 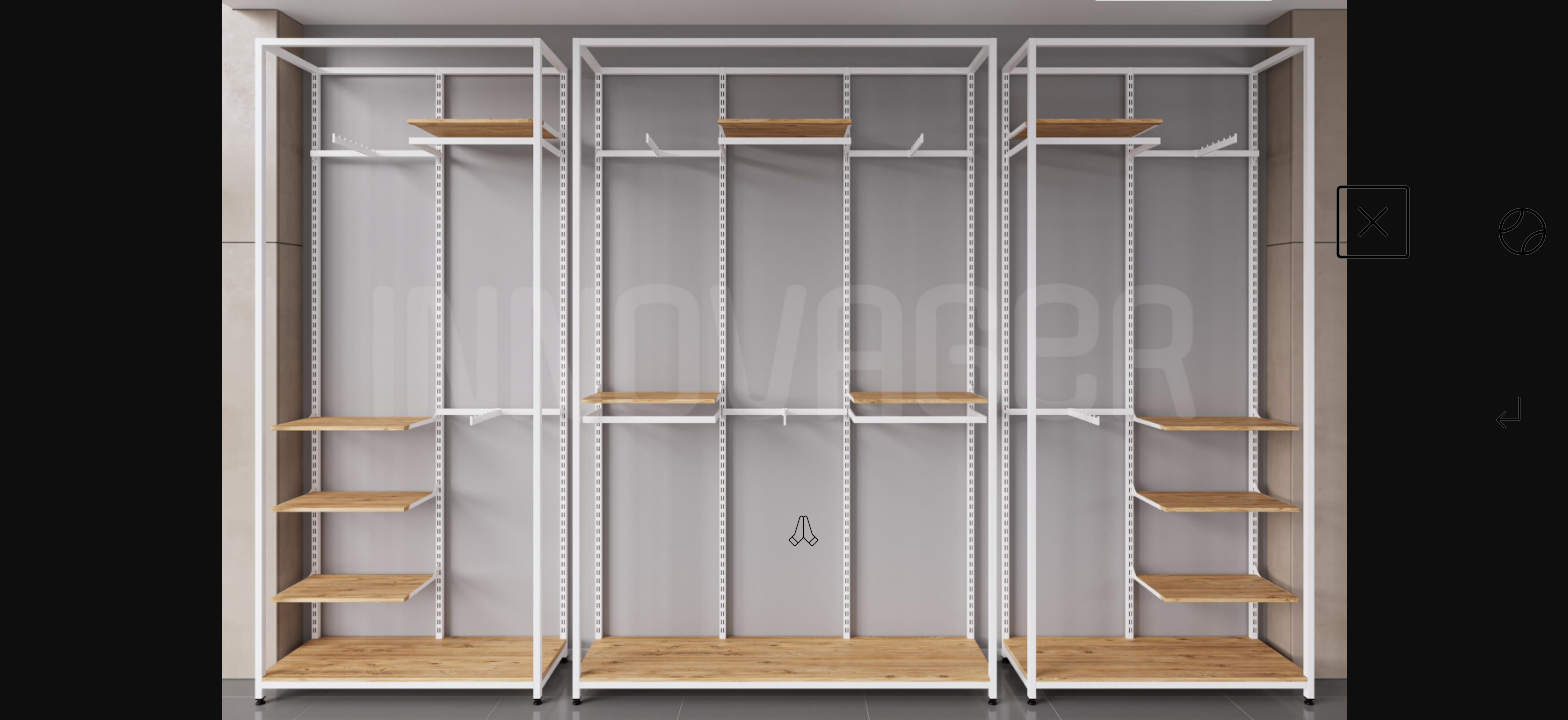 What do you see at coordinates (1373, 222) in the screenshot?
I see `close or dismiss a modal window` at bounding box center [1373, 222].